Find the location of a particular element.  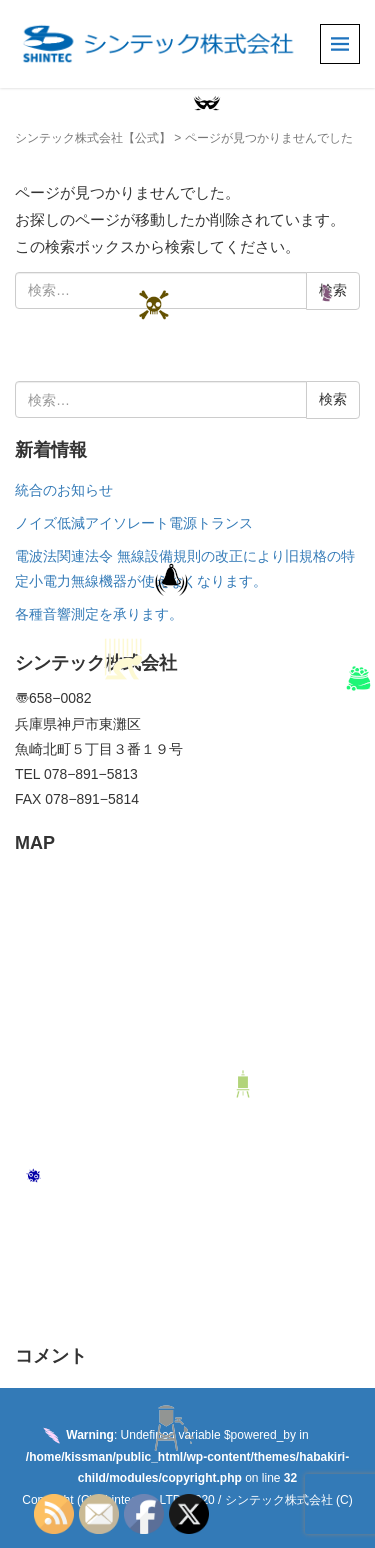

indicates danger or hazardous content warning is located at coordinates (154, 305).